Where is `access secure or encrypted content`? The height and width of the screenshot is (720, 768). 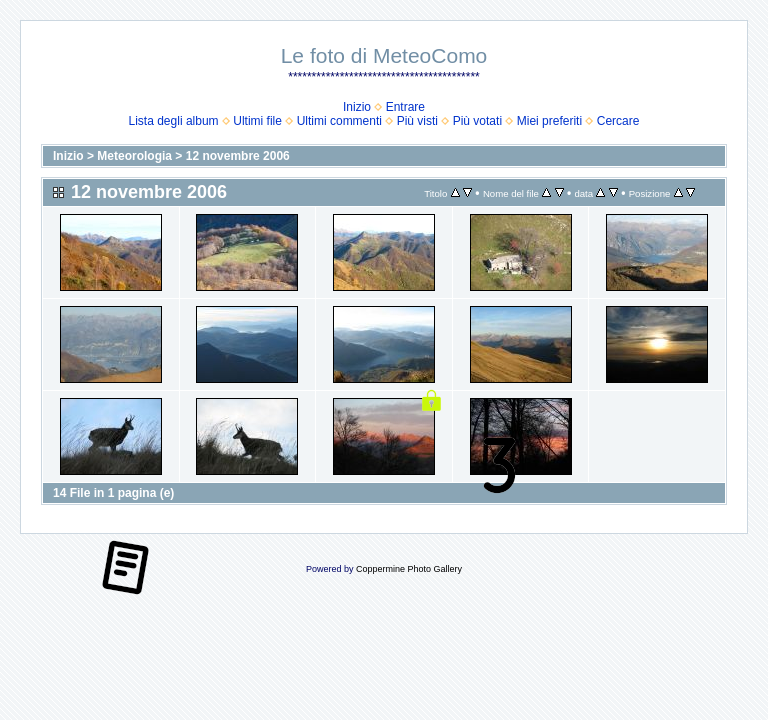
access secure or encrypted content is located at coordinates (431, 401).